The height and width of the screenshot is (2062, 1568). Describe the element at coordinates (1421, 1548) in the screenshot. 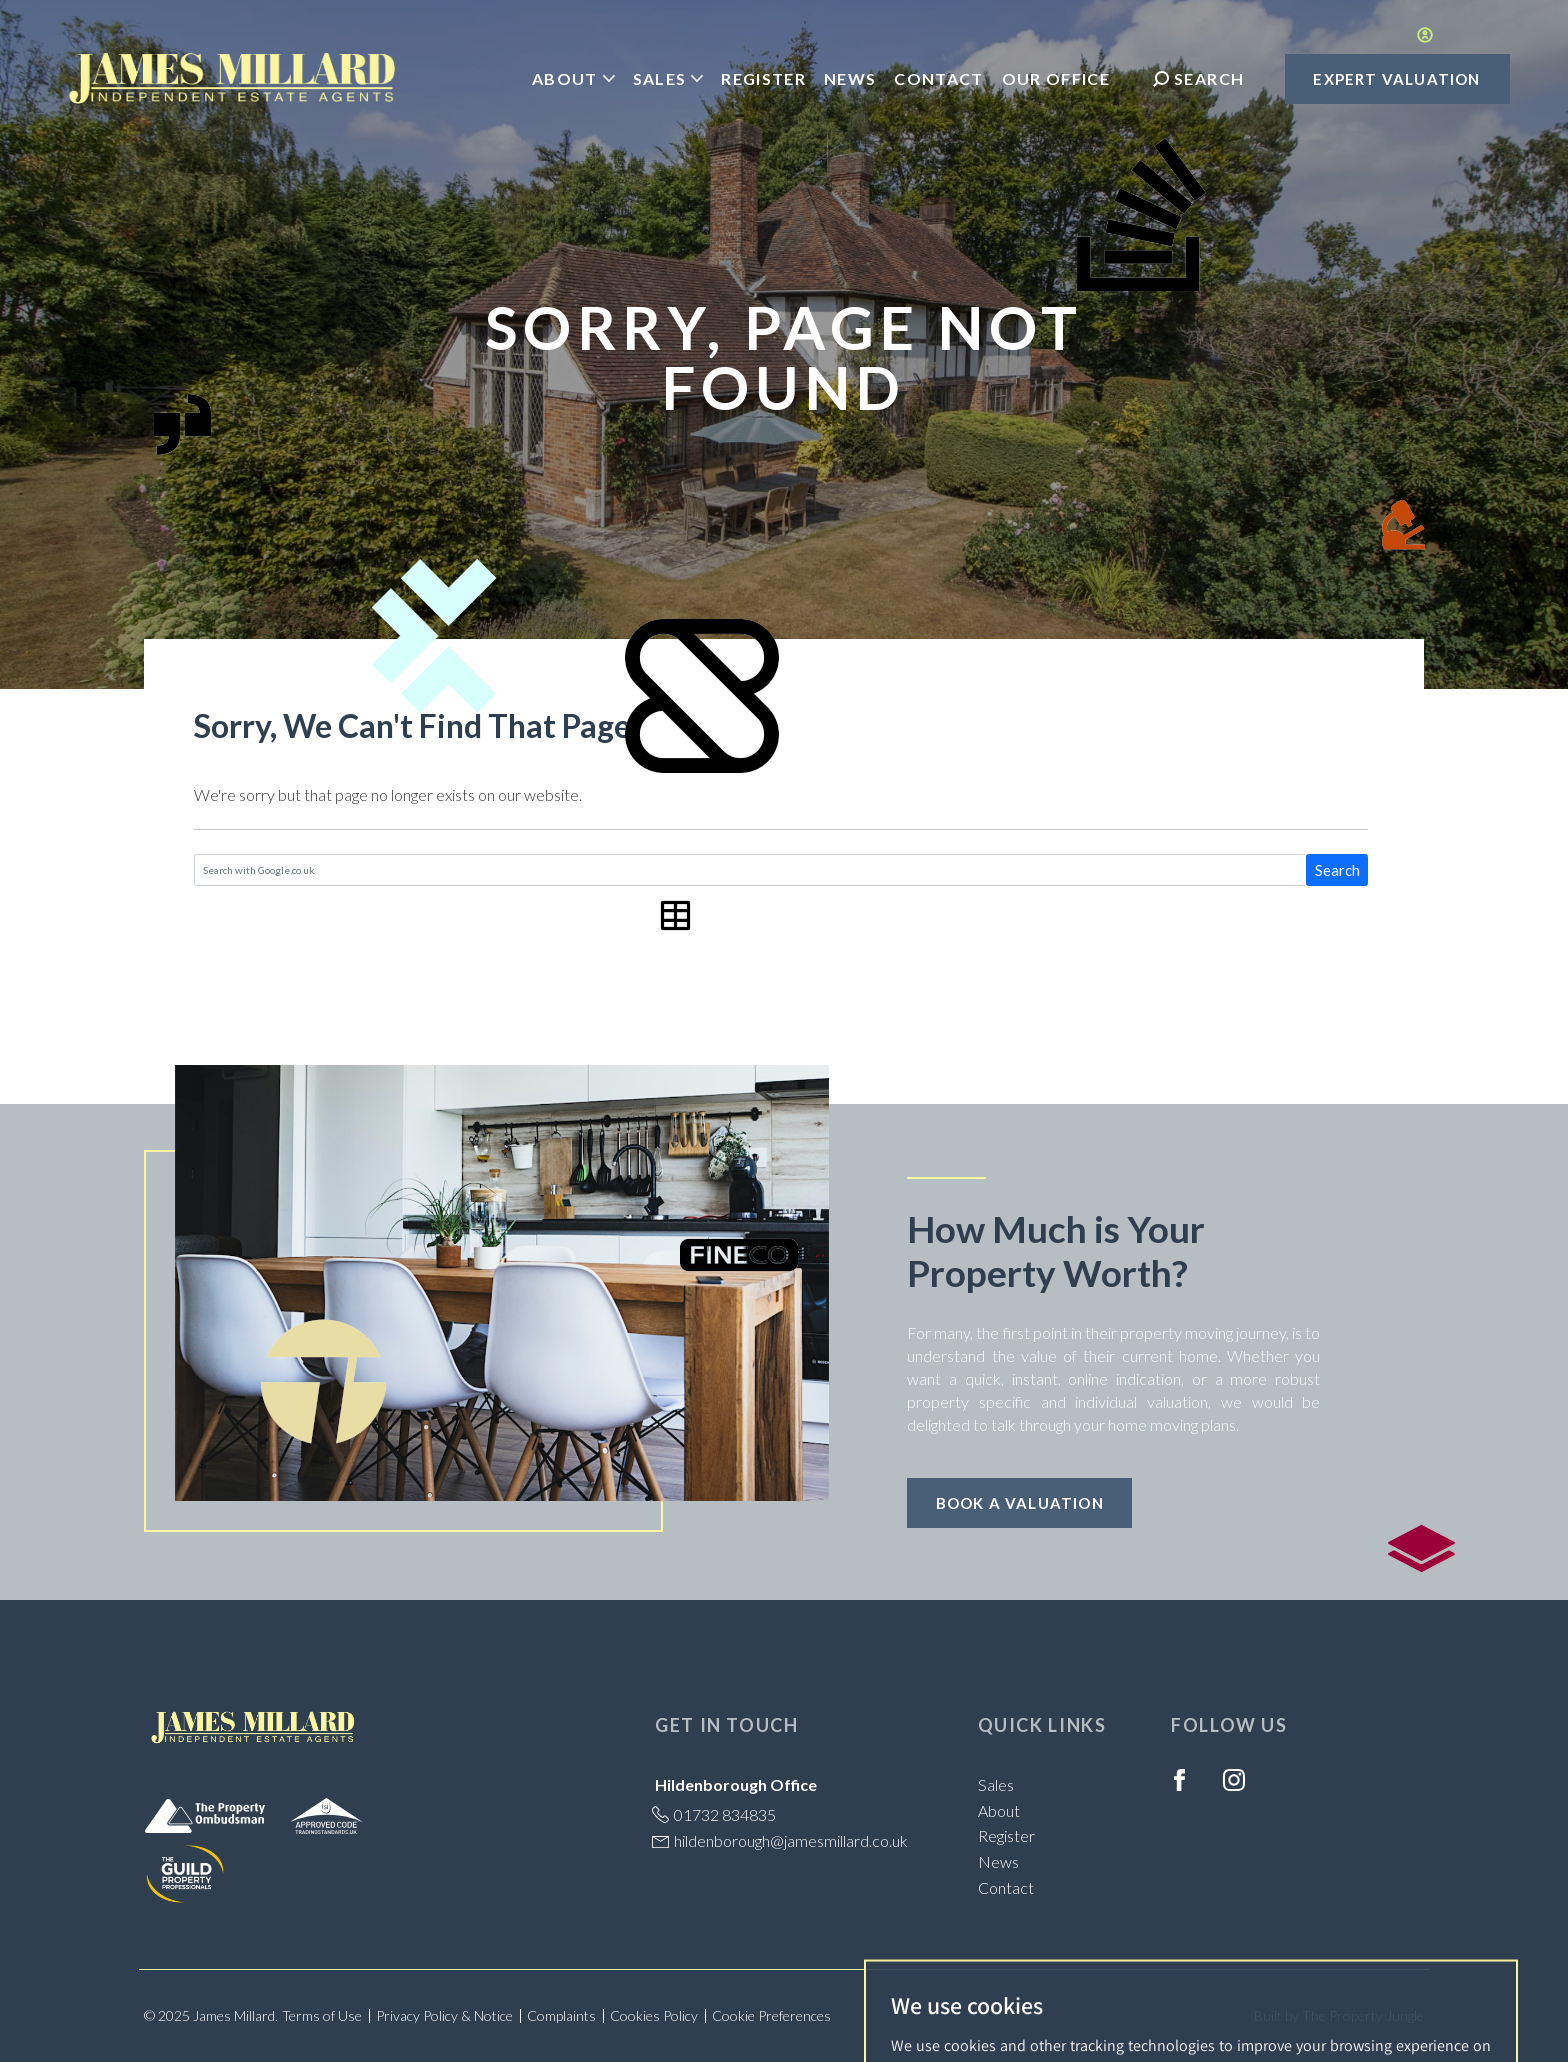

I see `open remove.bg background removal tool` at that location.